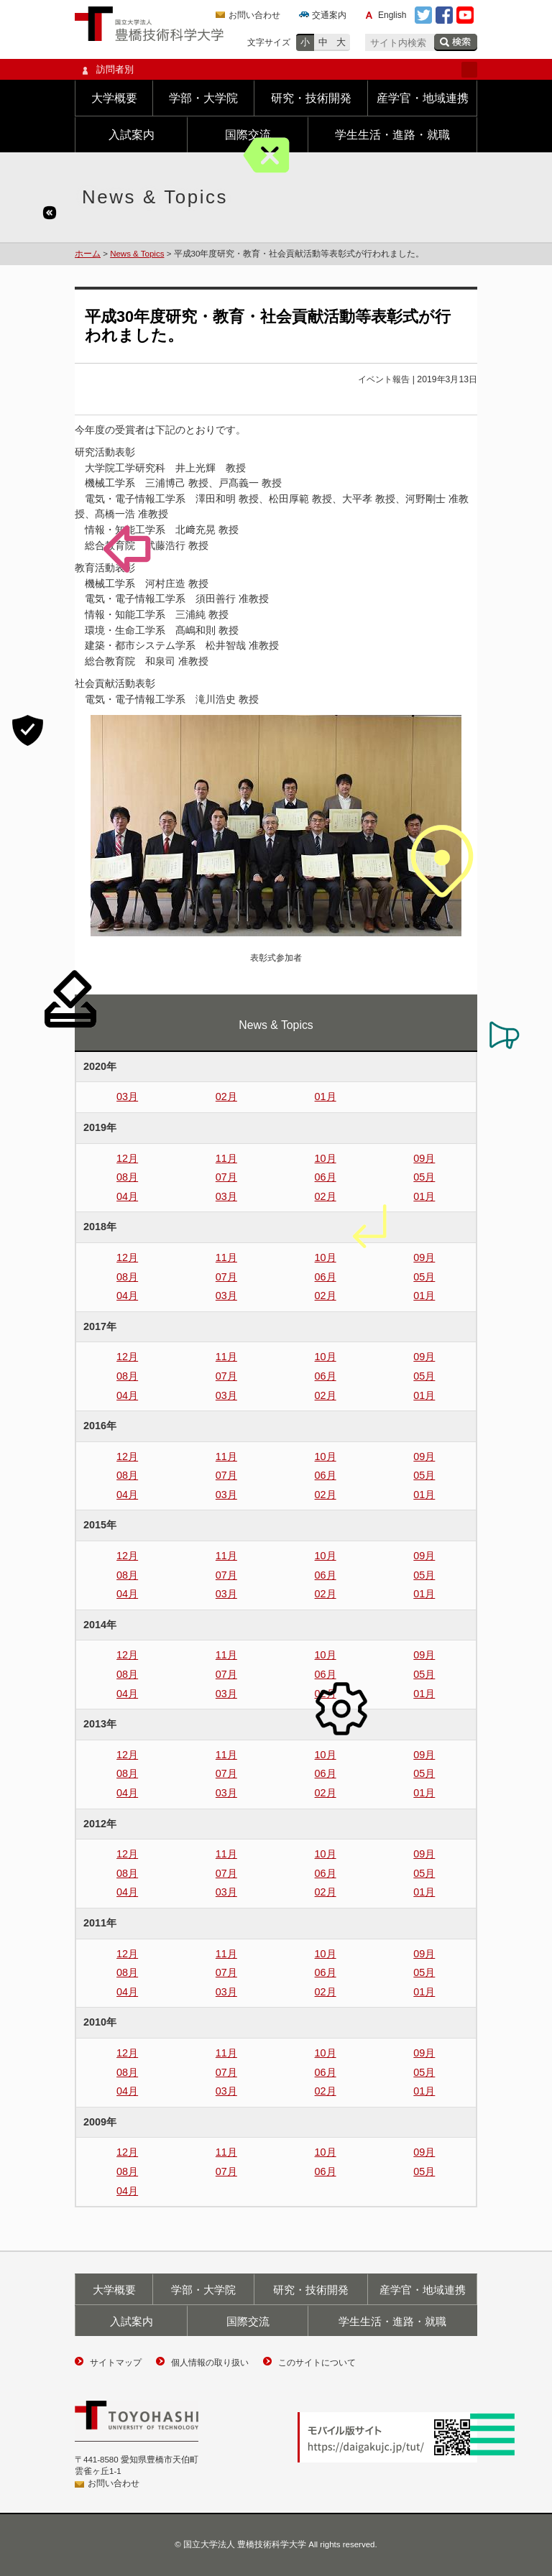 Image resolution: width=552 pixels, height=2576 pixels. I want to click on return or enter key, so click(371, 1226).